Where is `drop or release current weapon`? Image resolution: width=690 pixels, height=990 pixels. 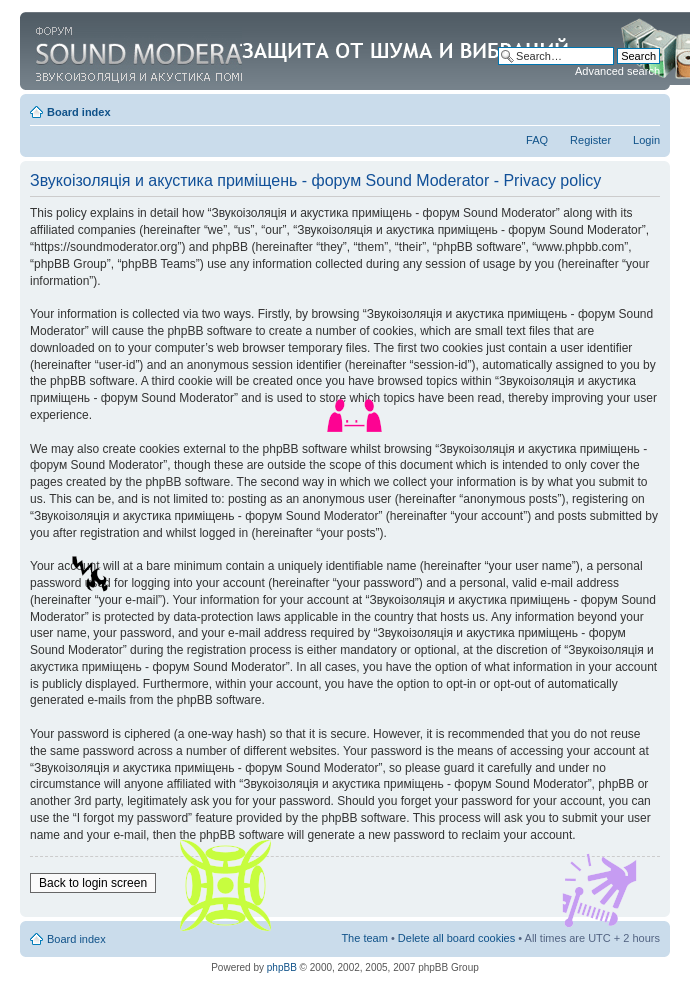
drop or release current weapon is located at coordinates (599, 890).